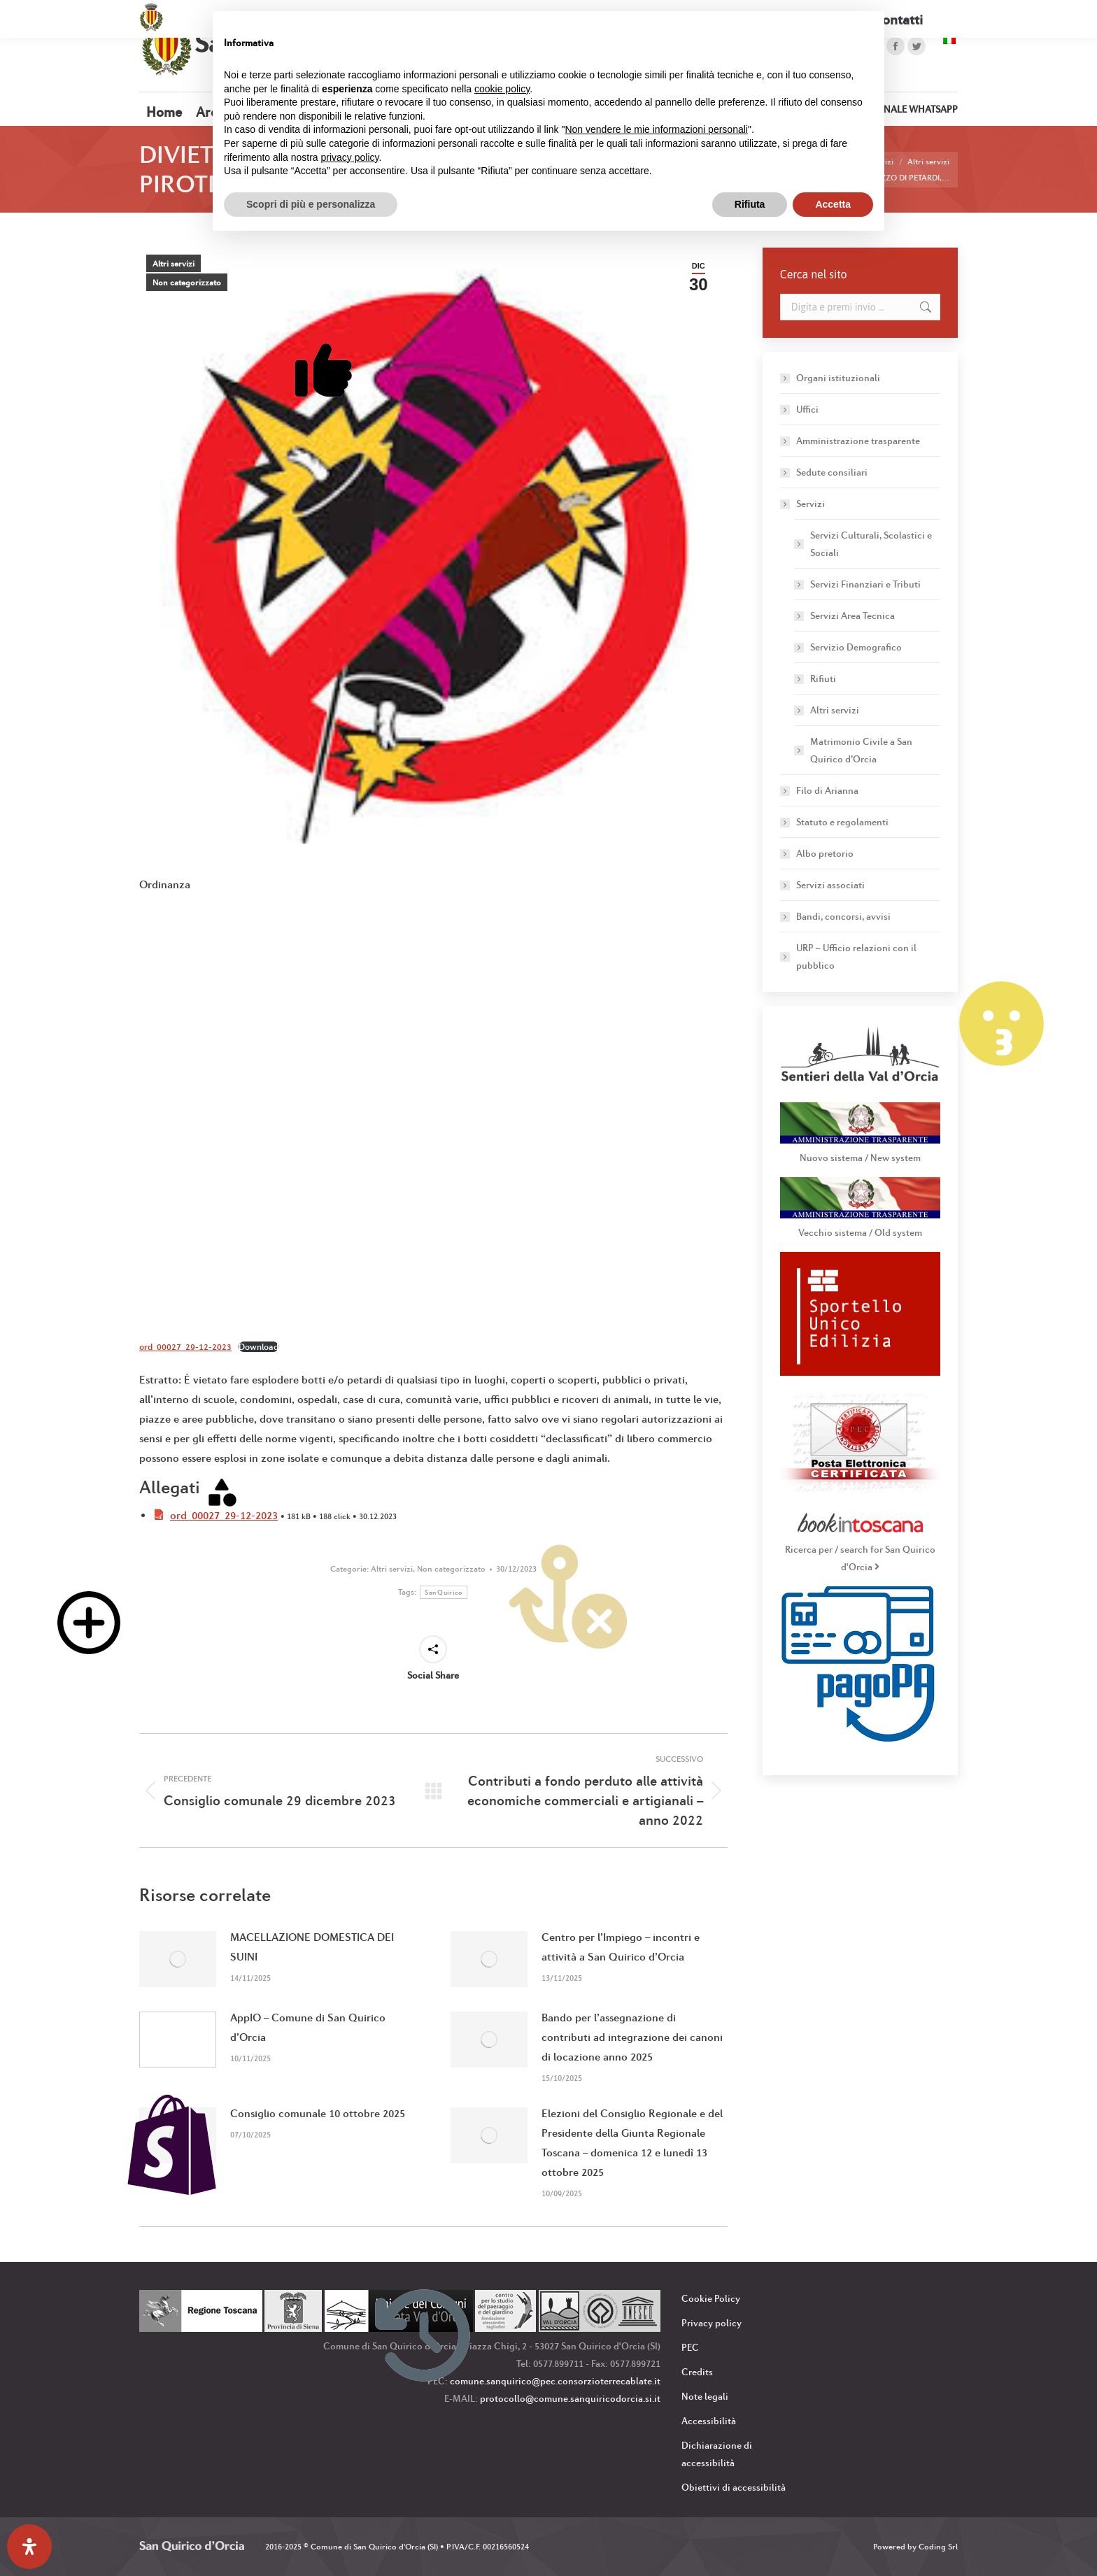  Describe the element at coordinates (222, 1492) in the screenshot. I see `browse or filter by category` at that location.